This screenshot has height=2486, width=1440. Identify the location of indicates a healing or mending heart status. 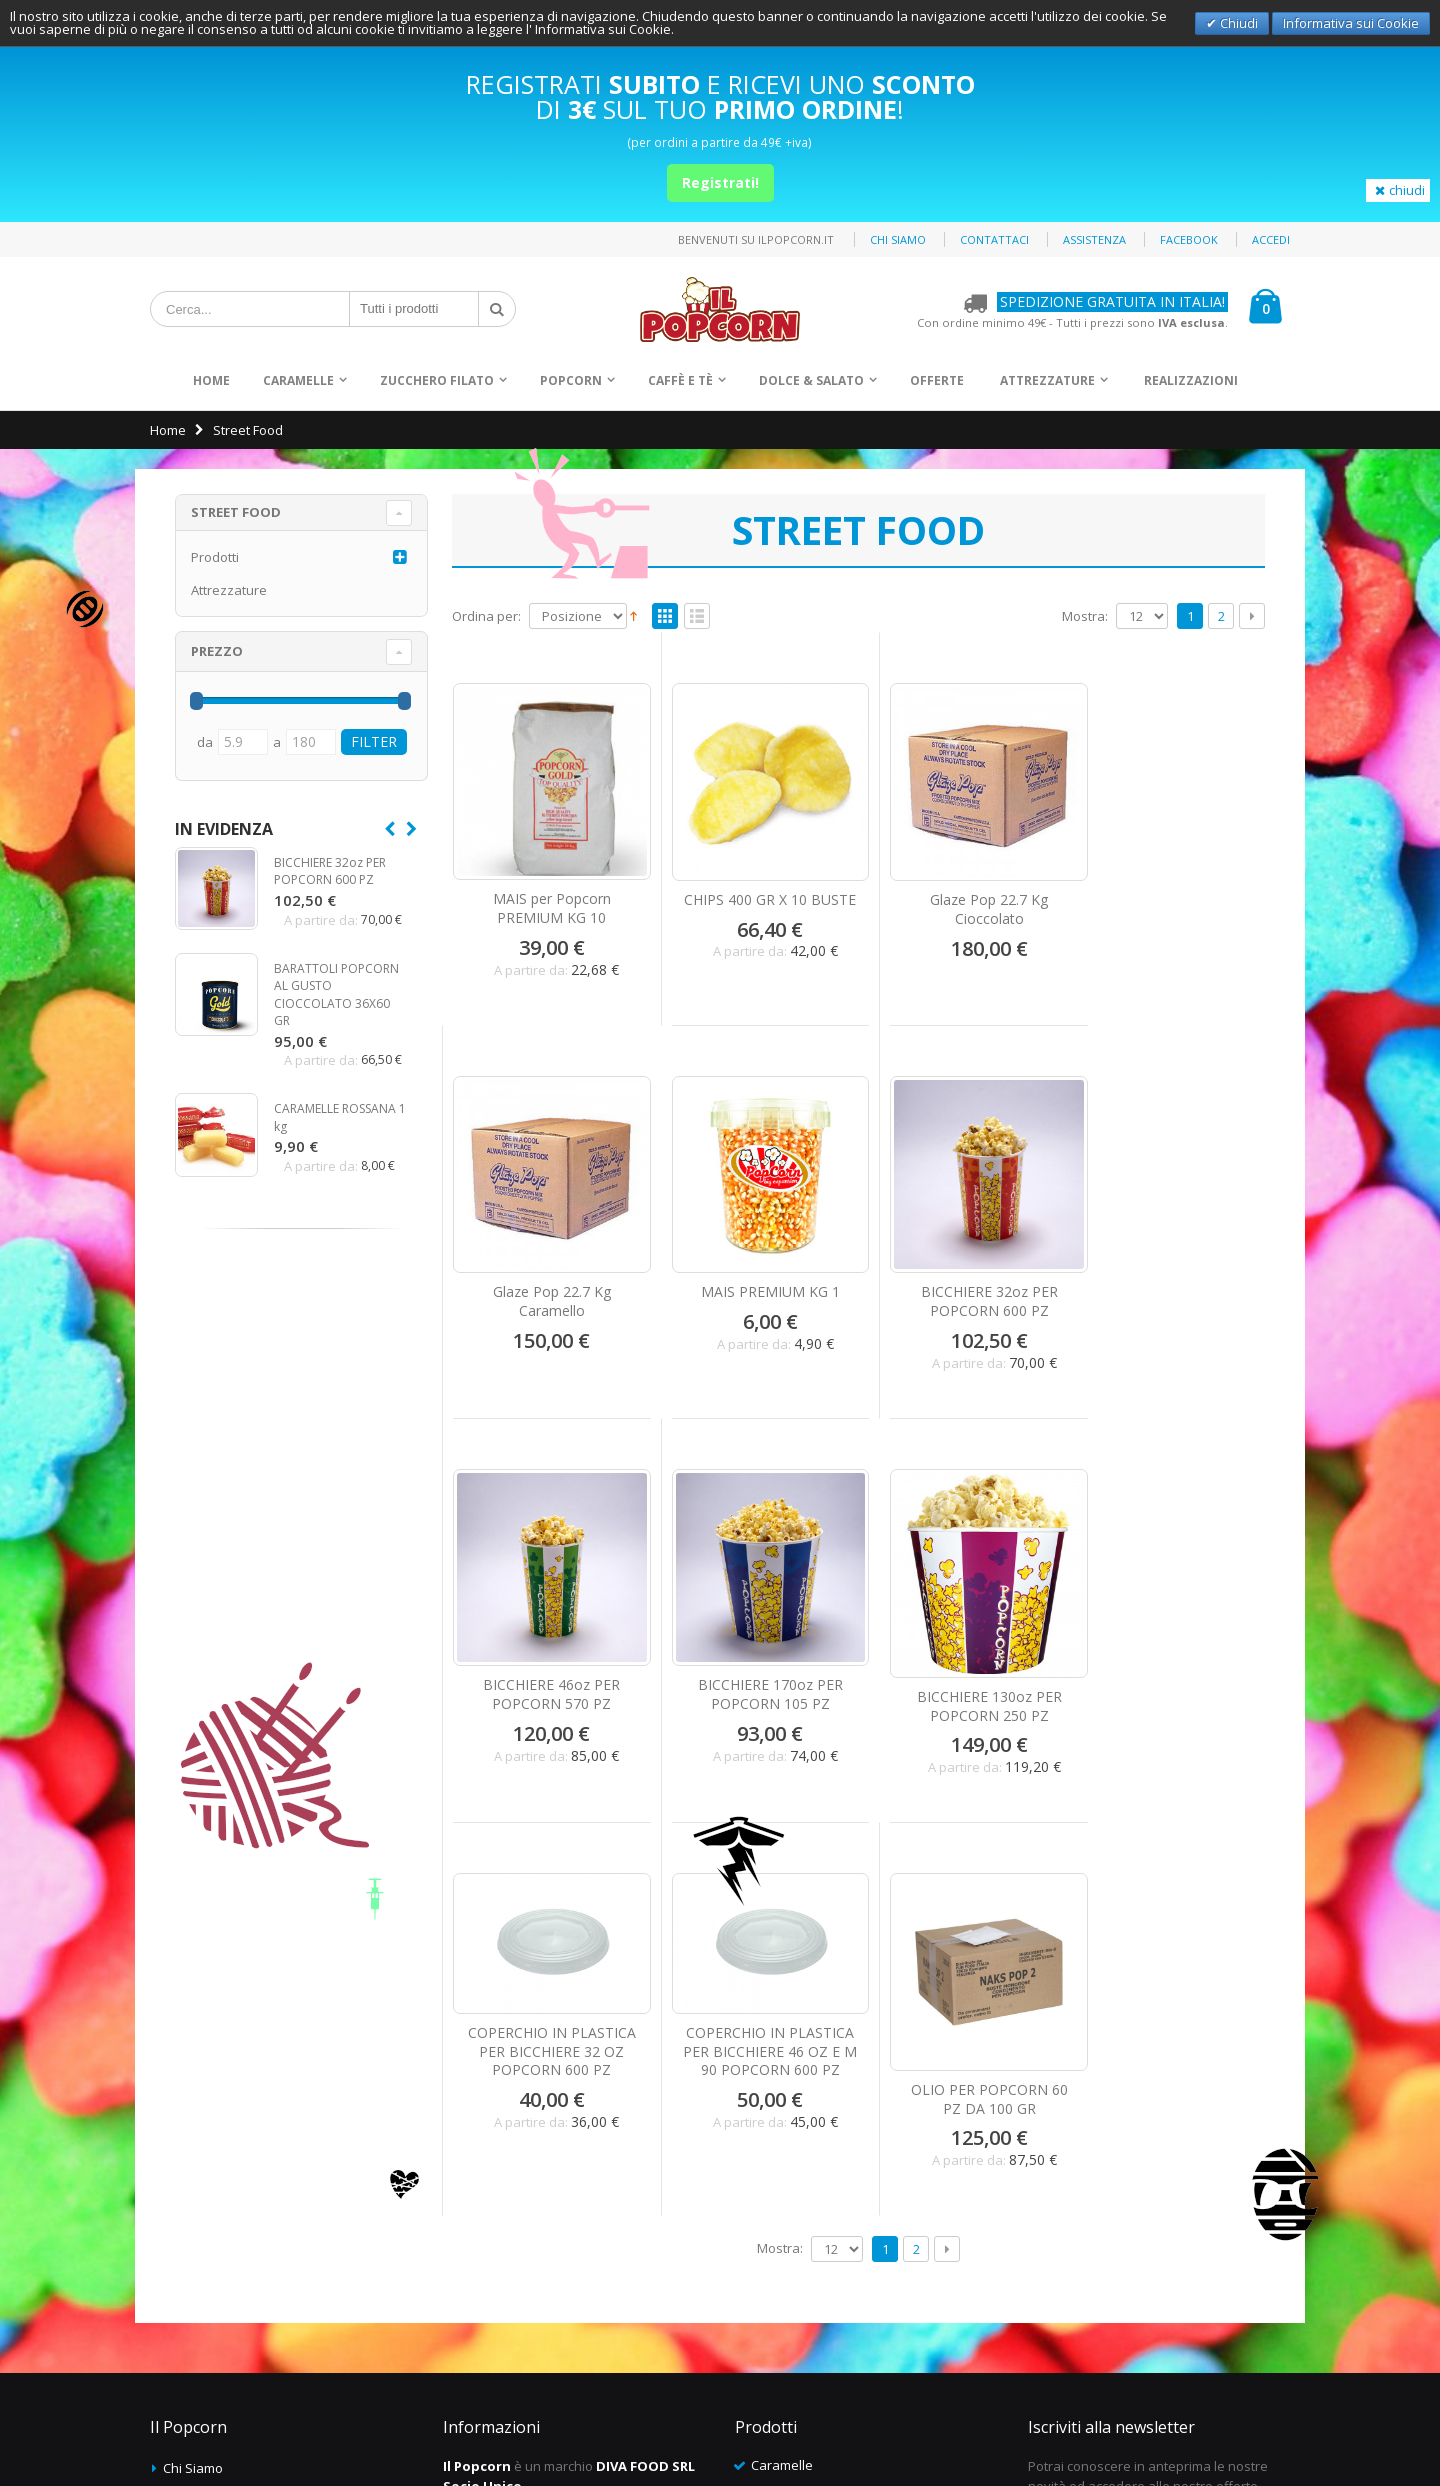
(404, 2184).